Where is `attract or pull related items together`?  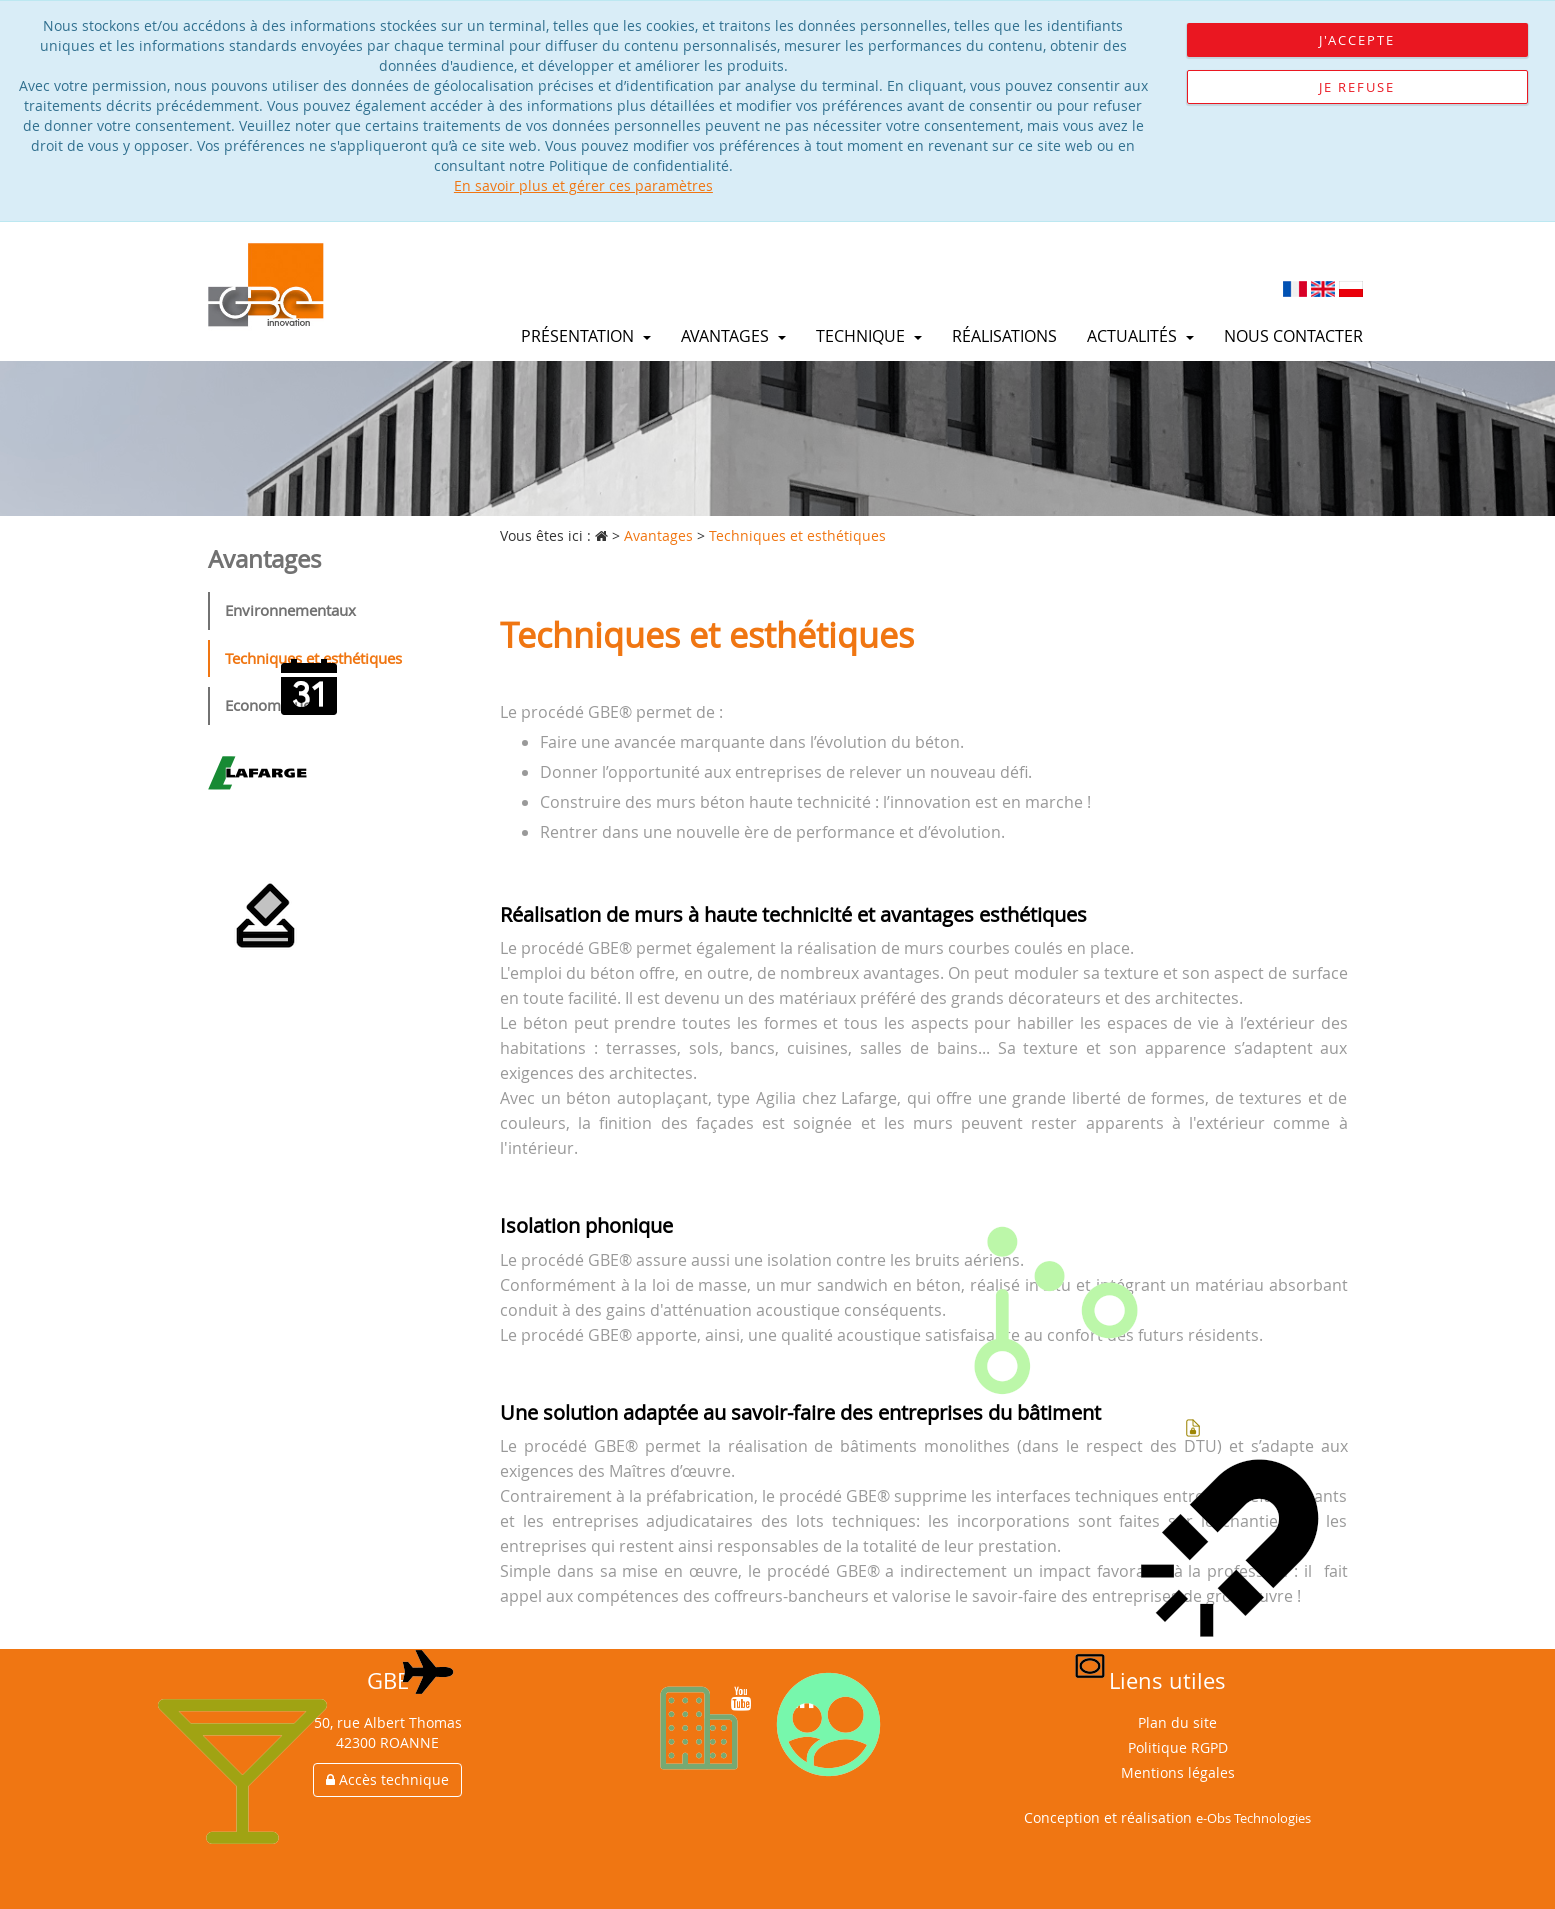
attract or pull related items together is located at coordinates (1233, 1545).